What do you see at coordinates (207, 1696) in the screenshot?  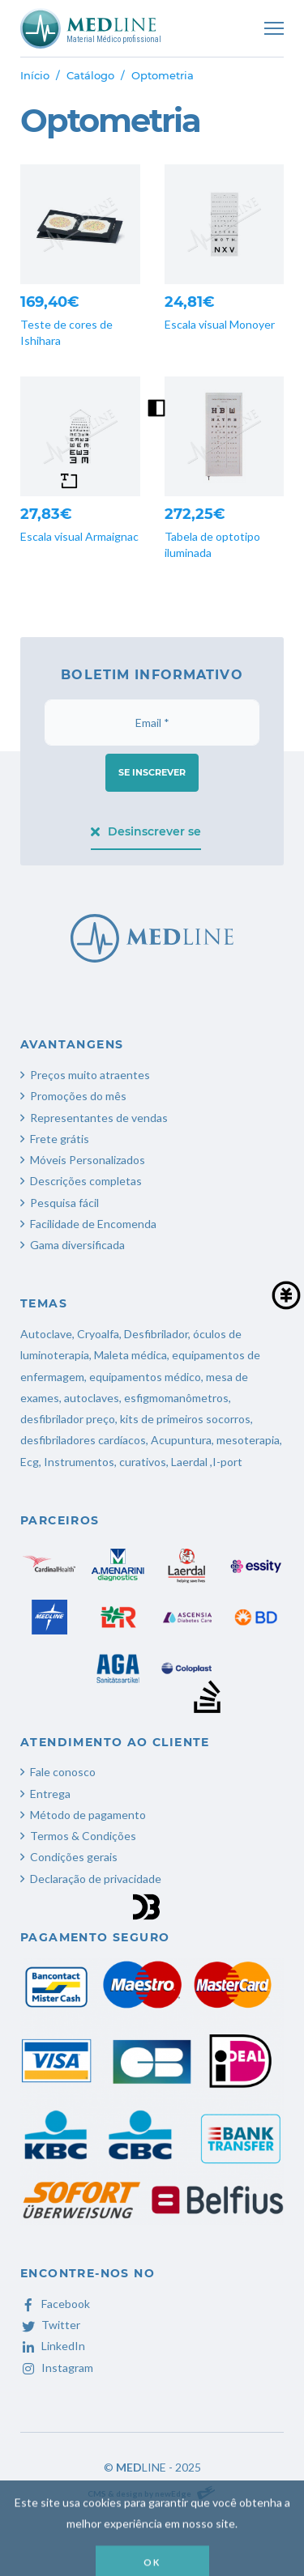 I see `visit stack overflow website` at bounding box center [207, 1696].